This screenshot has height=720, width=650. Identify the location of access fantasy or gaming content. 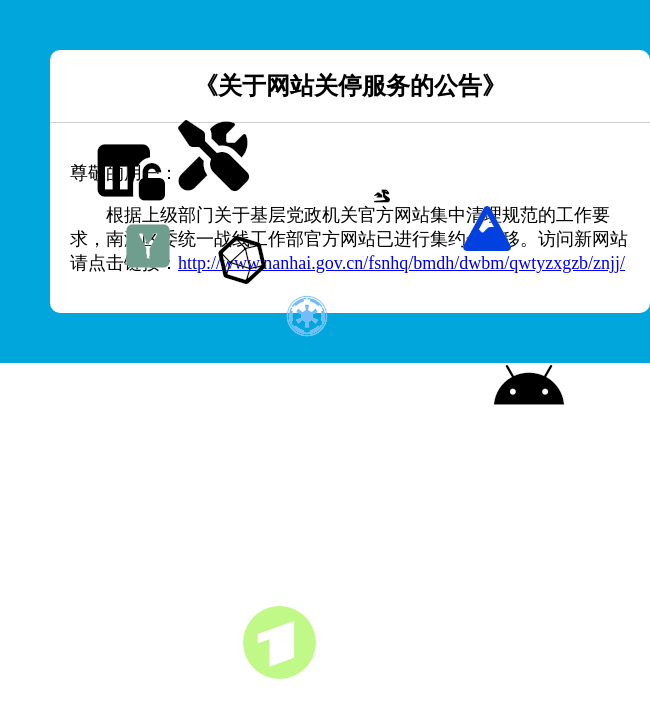
(382, 196).